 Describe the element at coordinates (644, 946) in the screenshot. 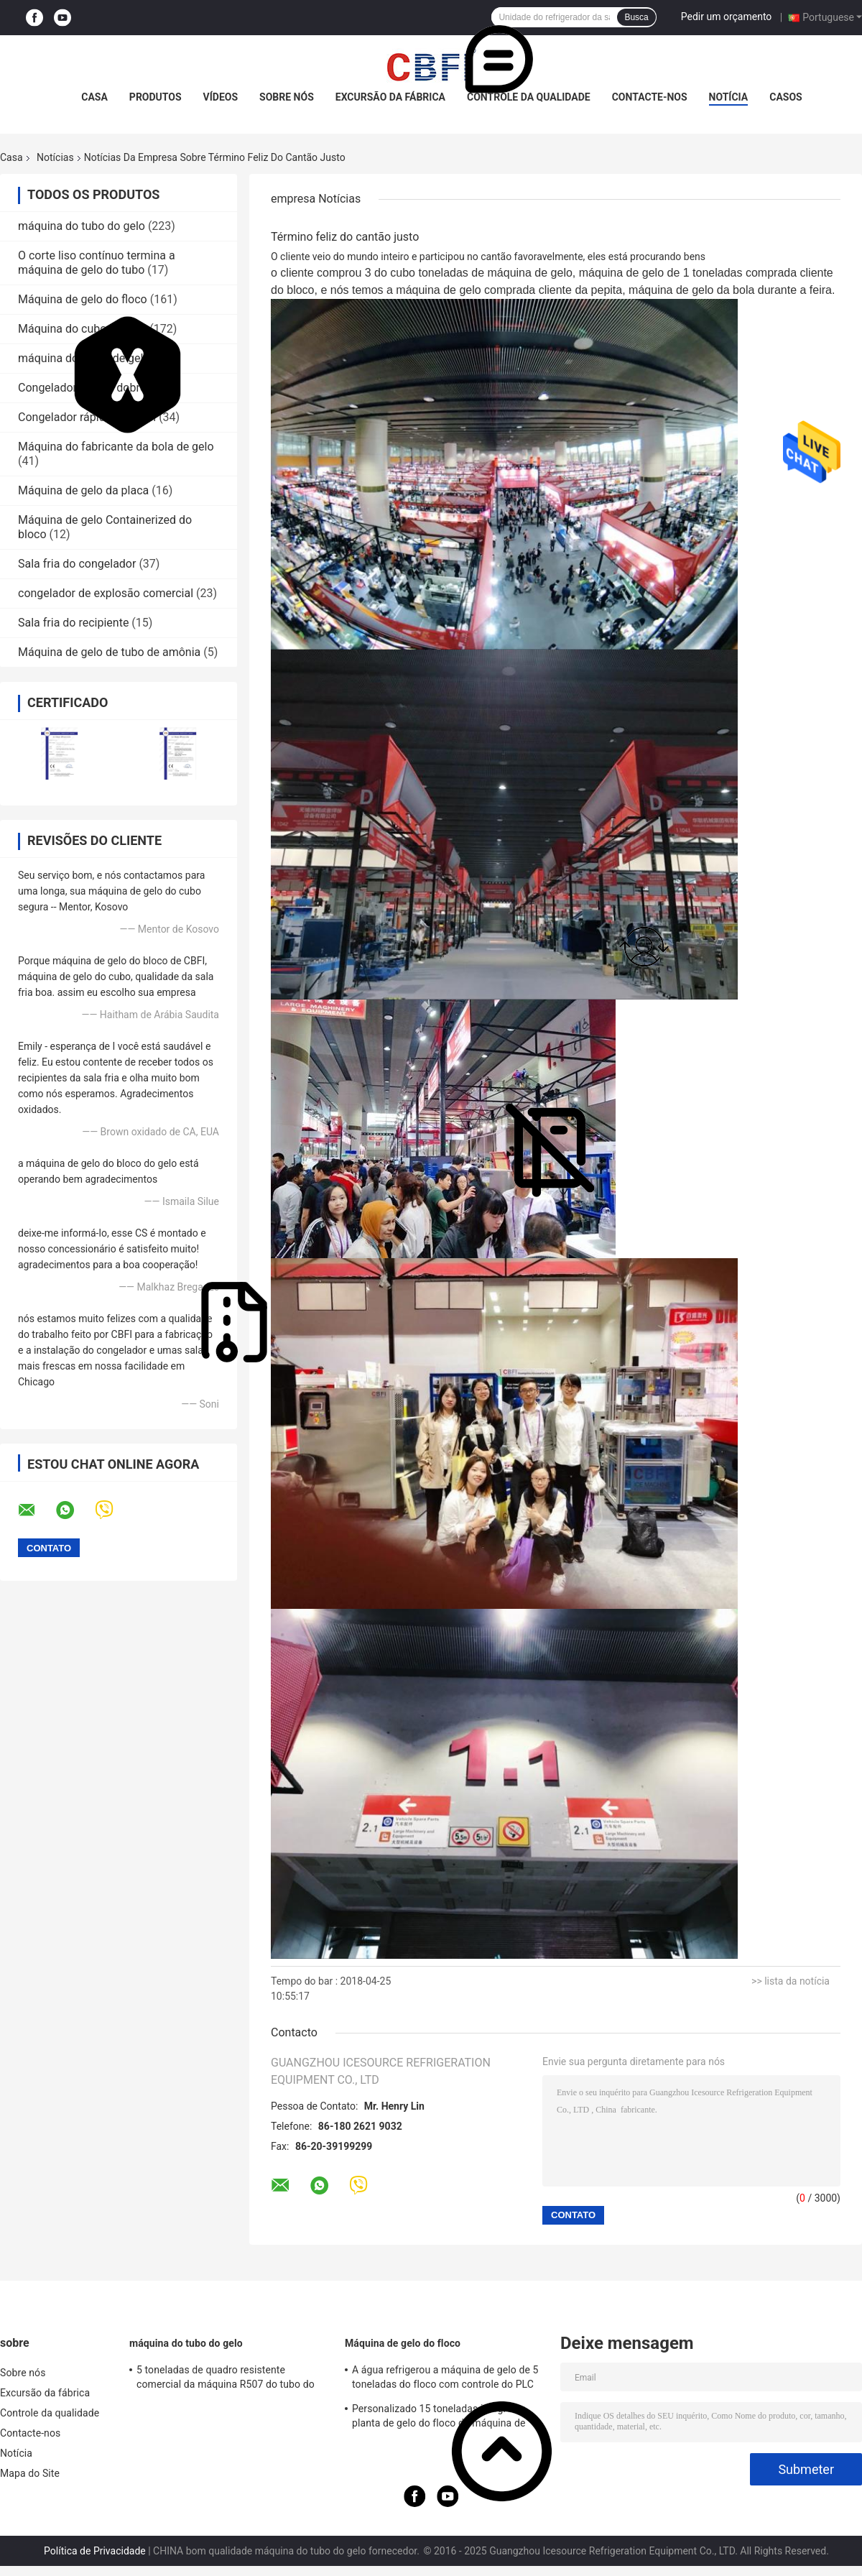

I see `switch between user accounts` at that location.